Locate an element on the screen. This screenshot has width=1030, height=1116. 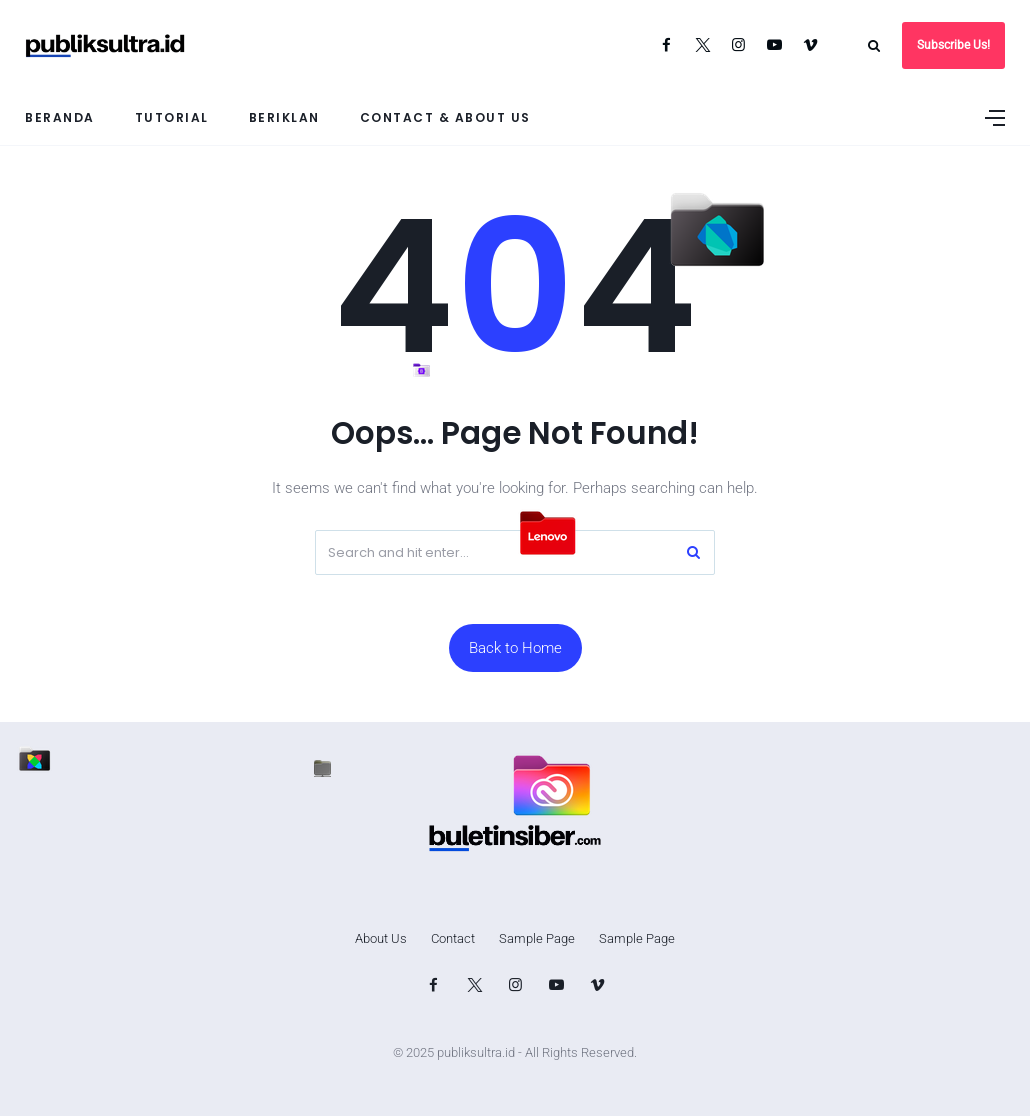
access files stored on a remote server is located at coordinates (322, 768).